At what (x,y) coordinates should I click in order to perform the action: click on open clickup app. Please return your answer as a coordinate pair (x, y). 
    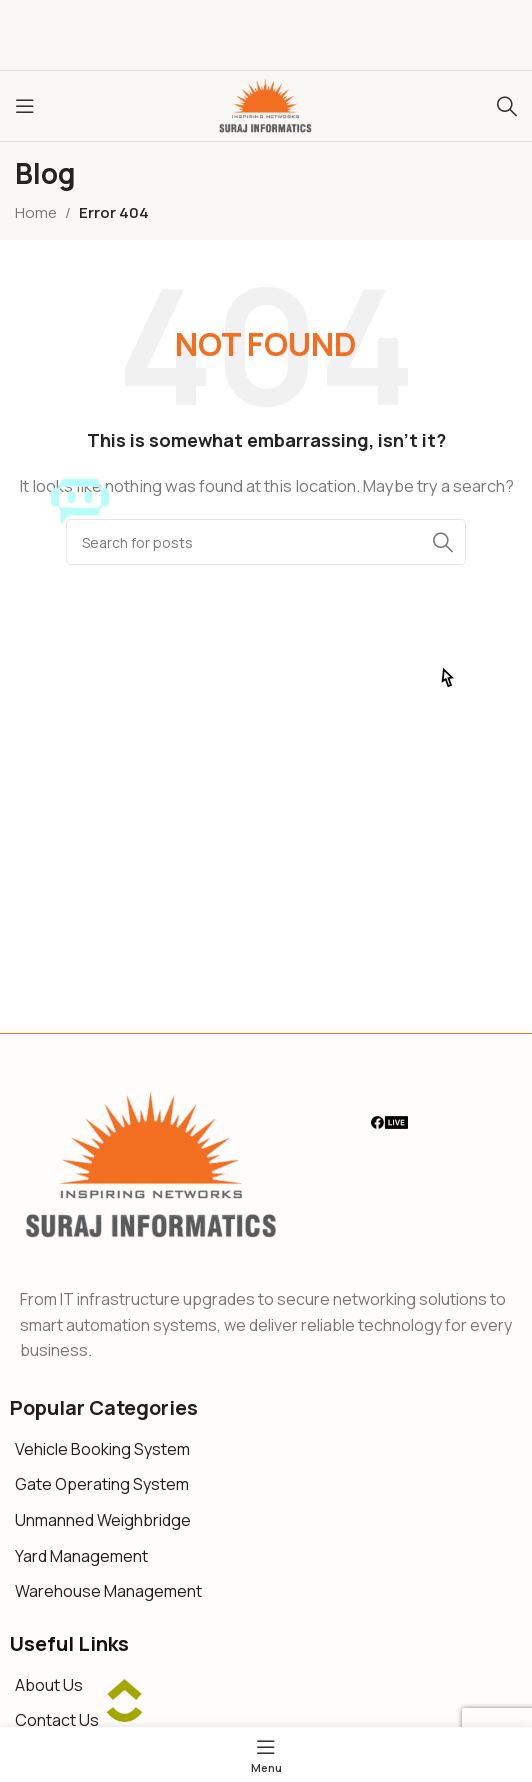
    Looking at the image, I should click on (124, 1700).